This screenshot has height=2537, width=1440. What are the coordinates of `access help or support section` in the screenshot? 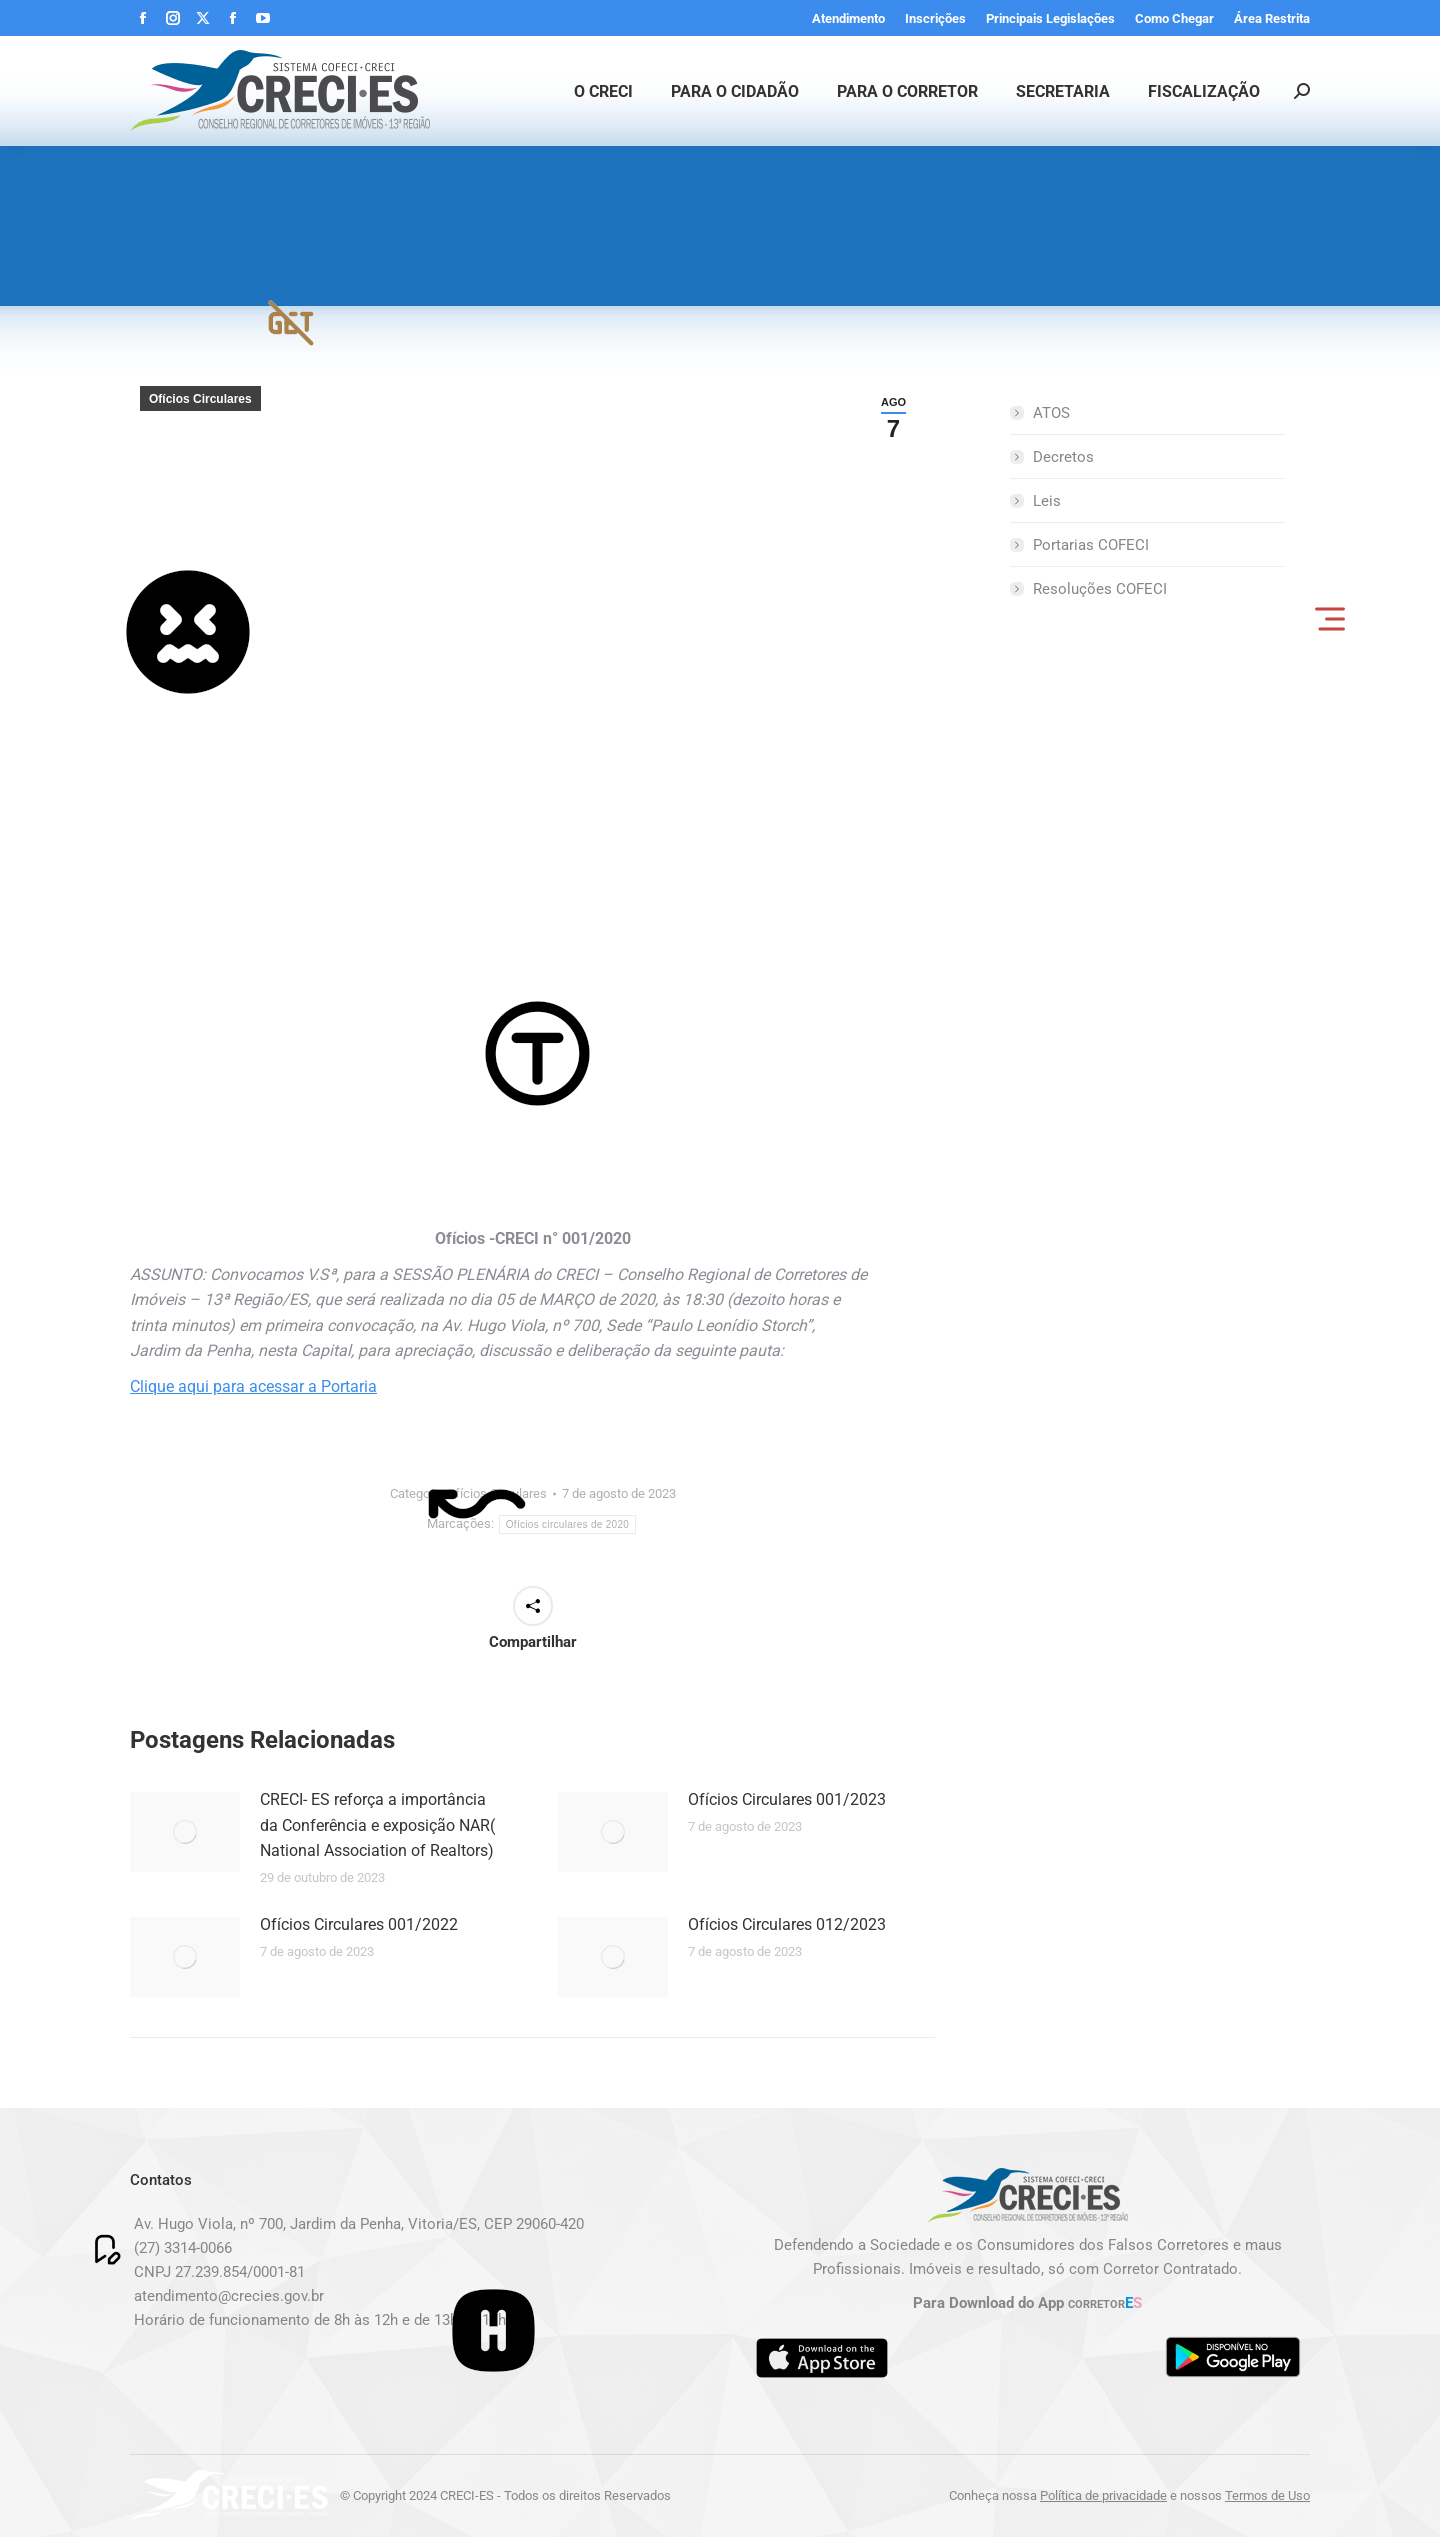 It's located at (493, 2330).